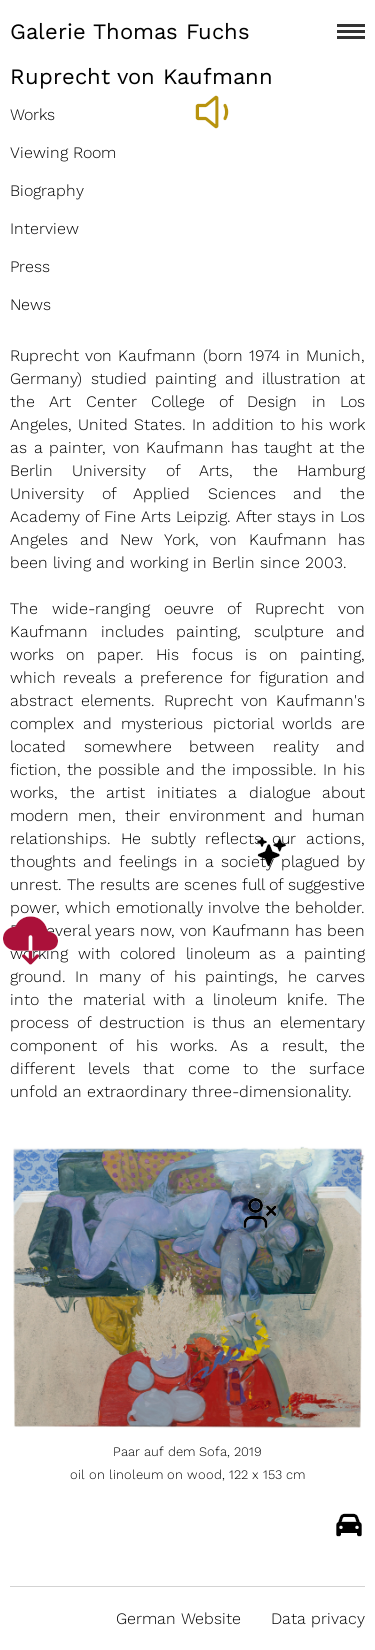 Image resolution: width=375 pixels, height=1650 pixels. Describe the element at coordinates (260, 1213) in the screenshot. I see `remove a user from your contacts` at that location.